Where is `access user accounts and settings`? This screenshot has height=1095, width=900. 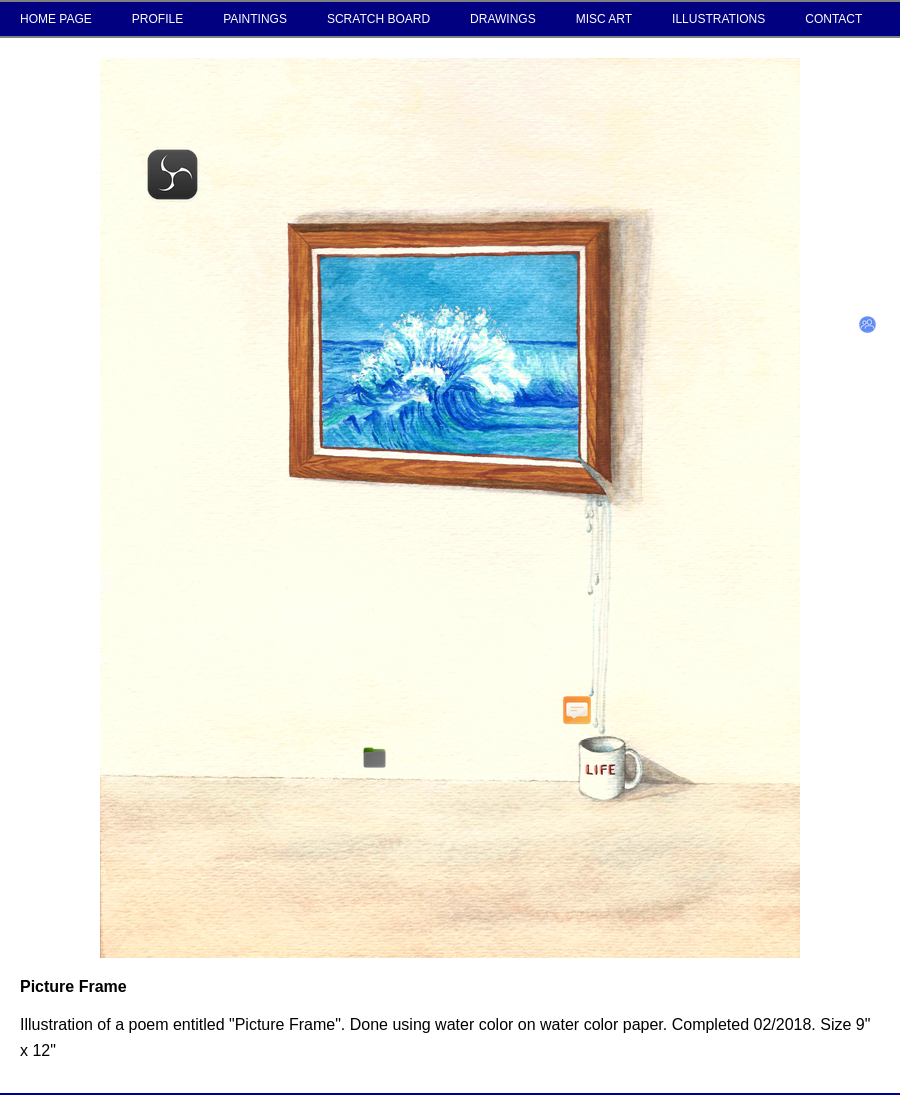 access user accounts and settings is located at coordinates (867, 324).